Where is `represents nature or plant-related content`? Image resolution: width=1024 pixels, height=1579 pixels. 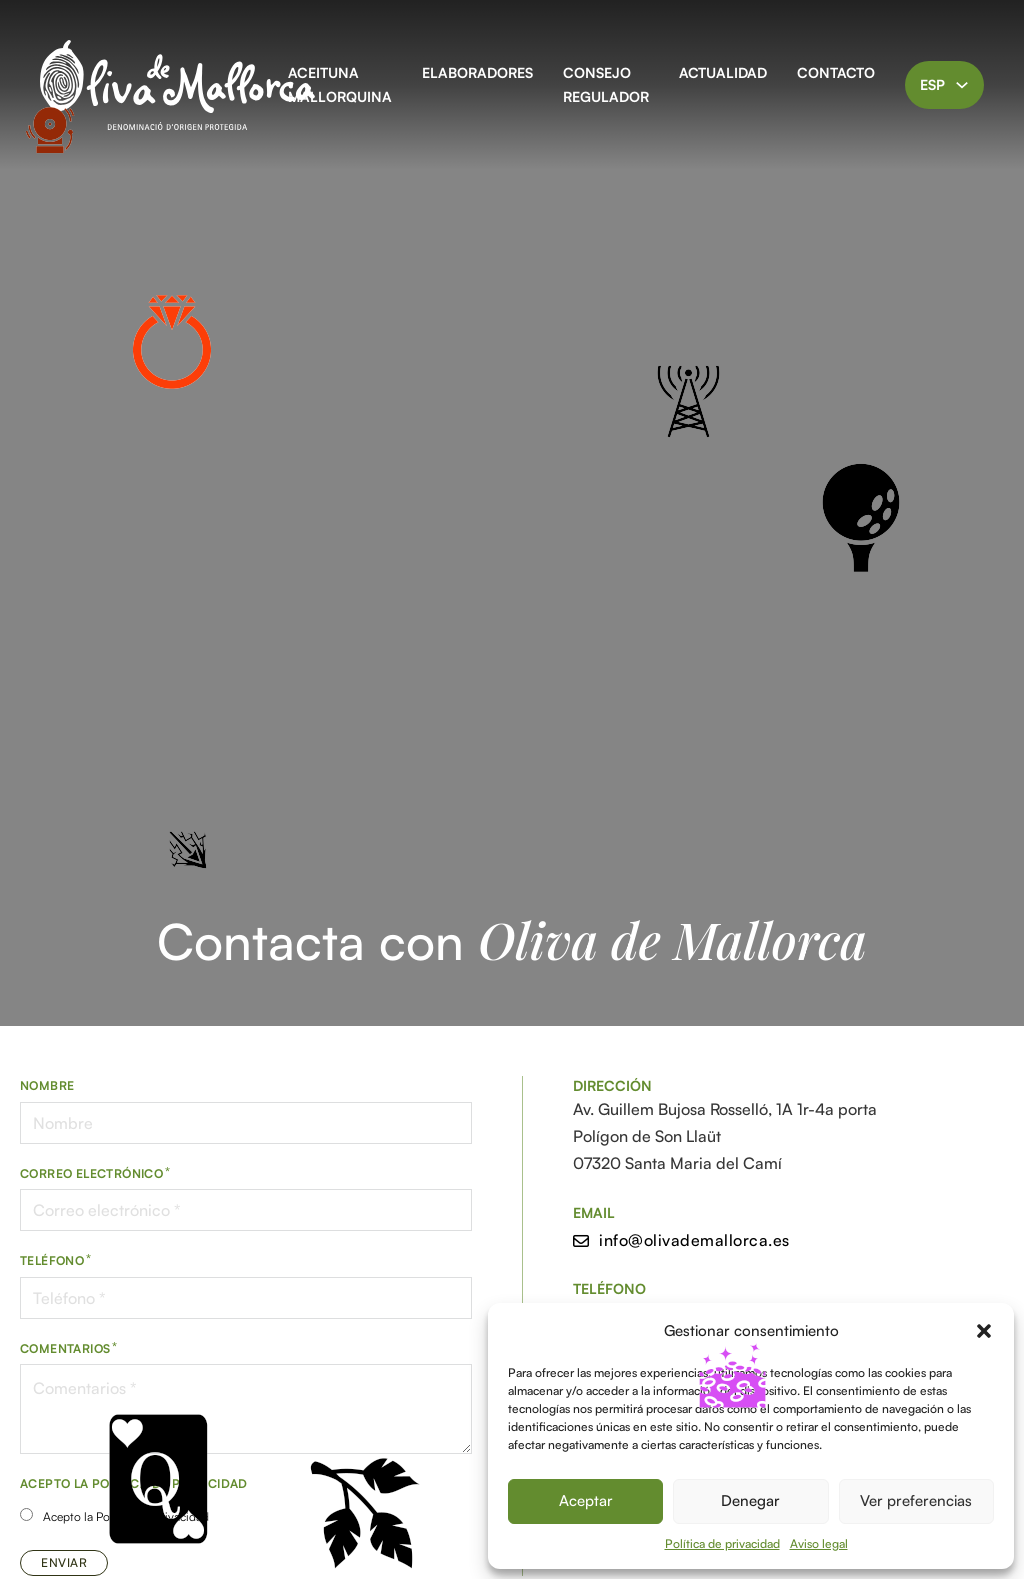 represents nature or plant-related content is located at coordinates (365, 1513).